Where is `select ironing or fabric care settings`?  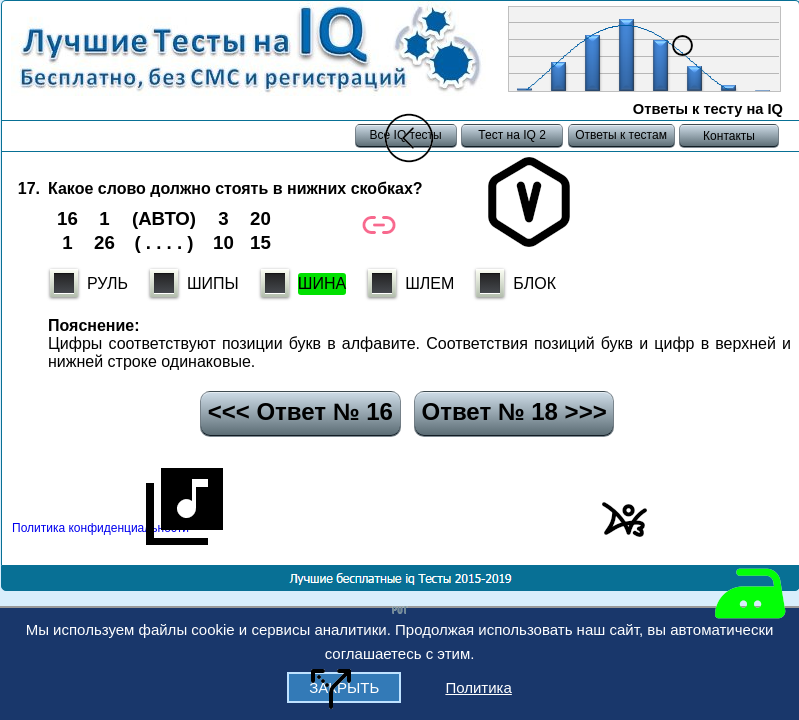
select ironing or fabric care settings is located at coordinates (750, 593).